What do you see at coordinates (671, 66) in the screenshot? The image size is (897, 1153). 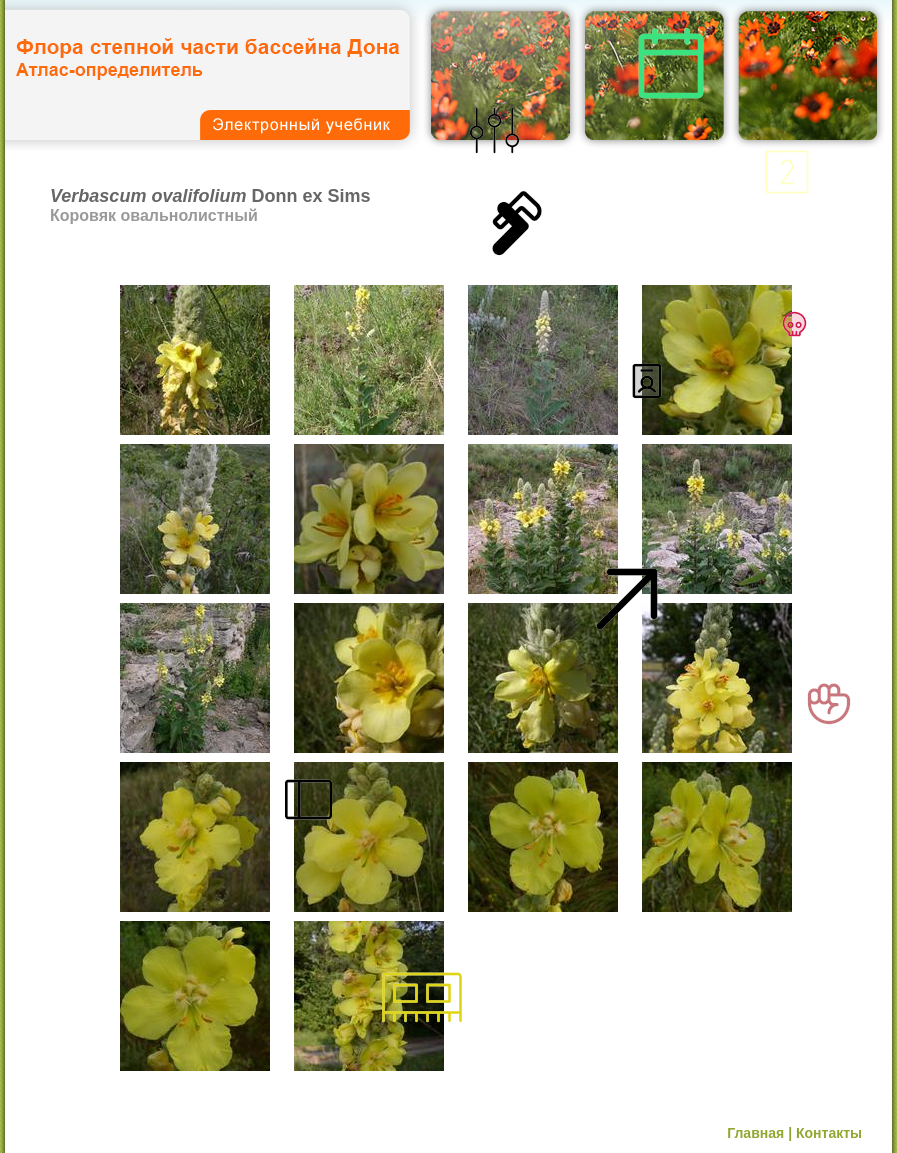 I see `view or open calendar` at bounding box center [671, 66].